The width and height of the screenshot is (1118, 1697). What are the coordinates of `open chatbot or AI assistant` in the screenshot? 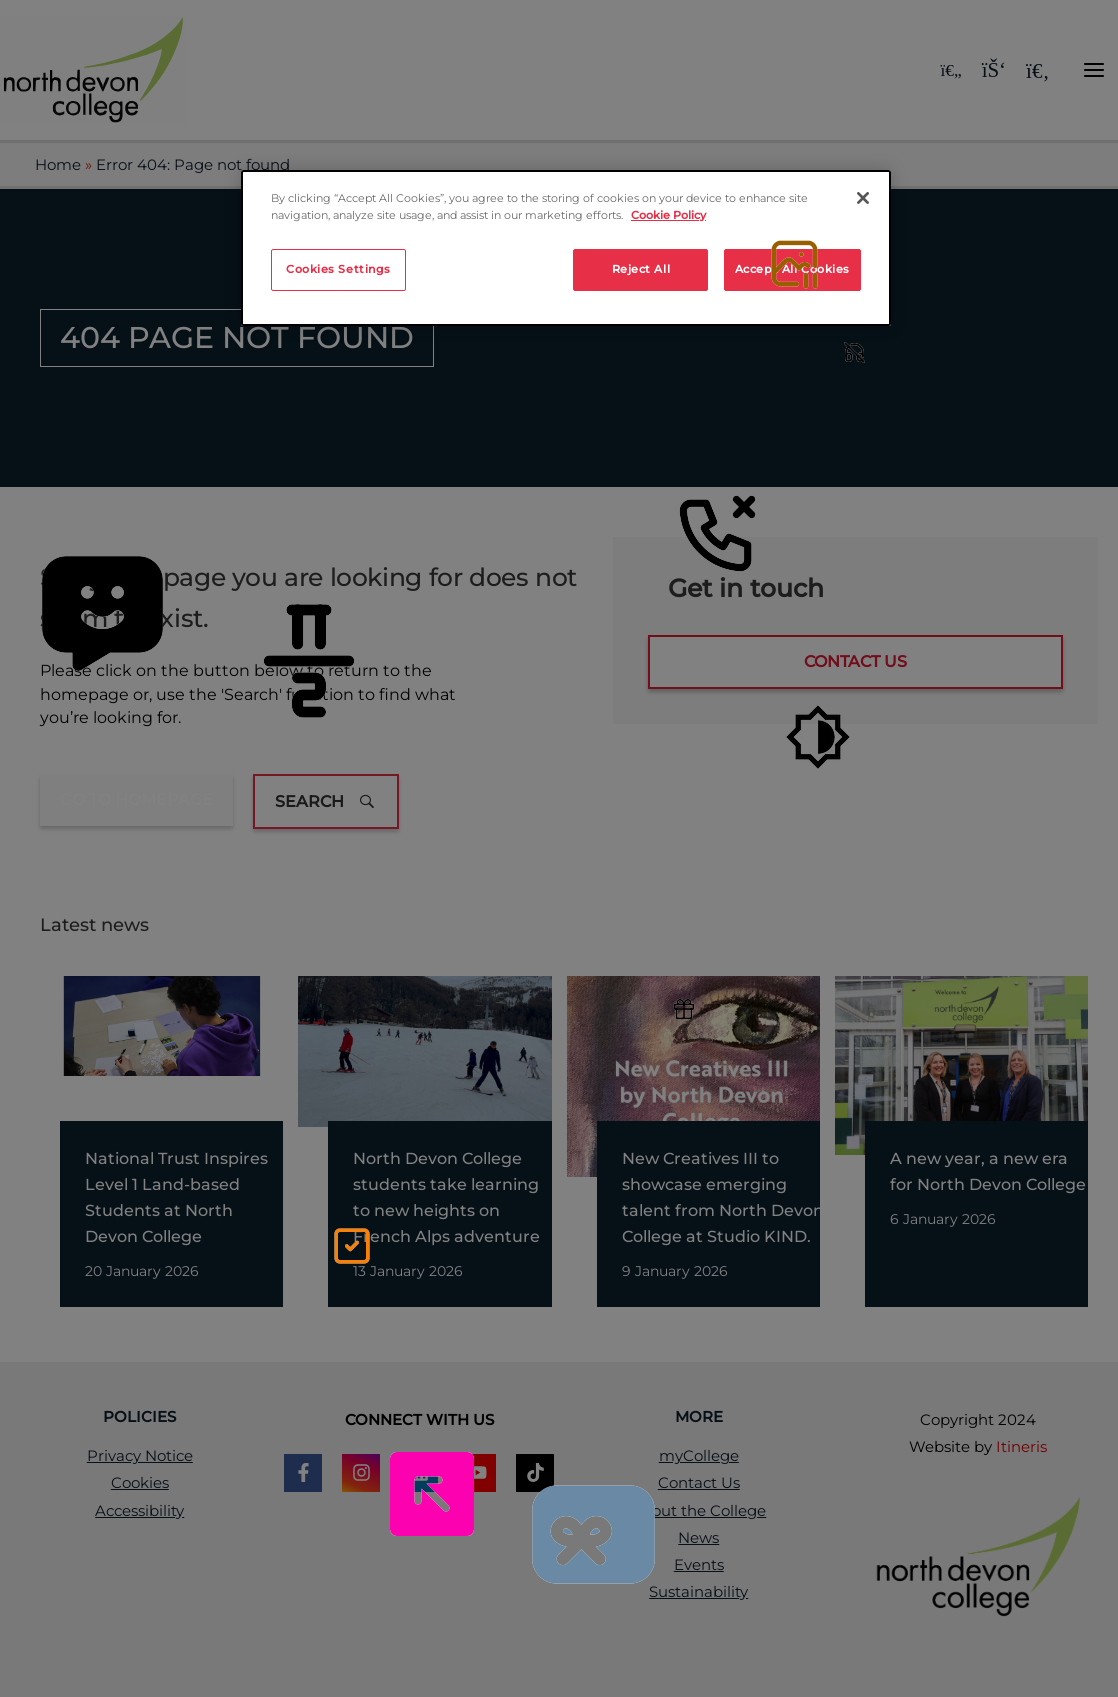 It's located at (102, 610).